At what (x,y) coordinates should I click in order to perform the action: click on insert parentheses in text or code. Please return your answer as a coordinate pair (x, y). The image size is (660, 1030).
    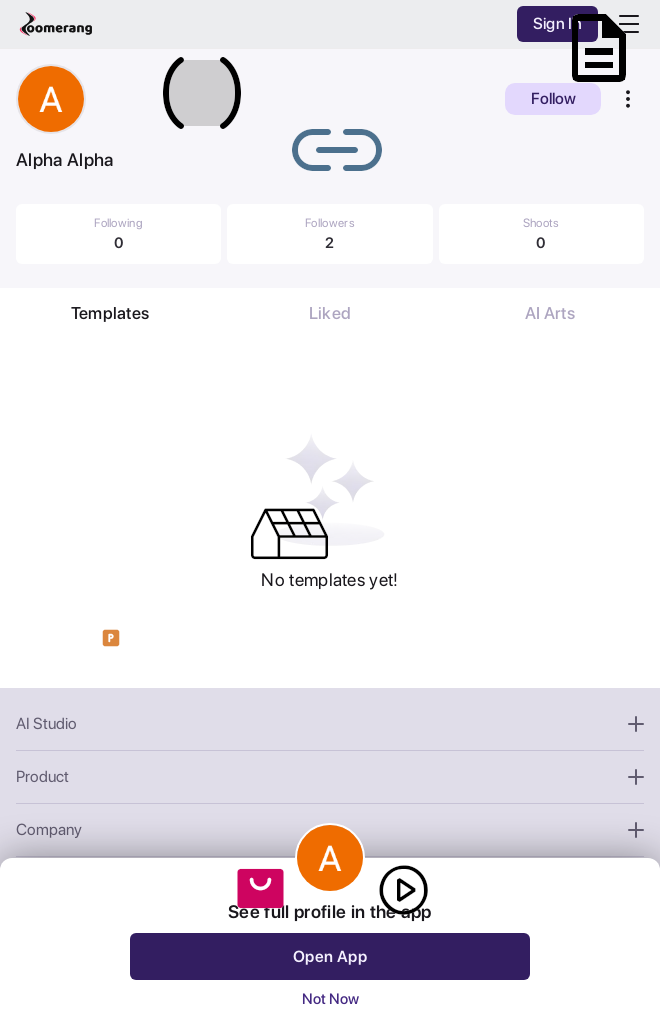
    Looking at the image, I should click on (202, 93).